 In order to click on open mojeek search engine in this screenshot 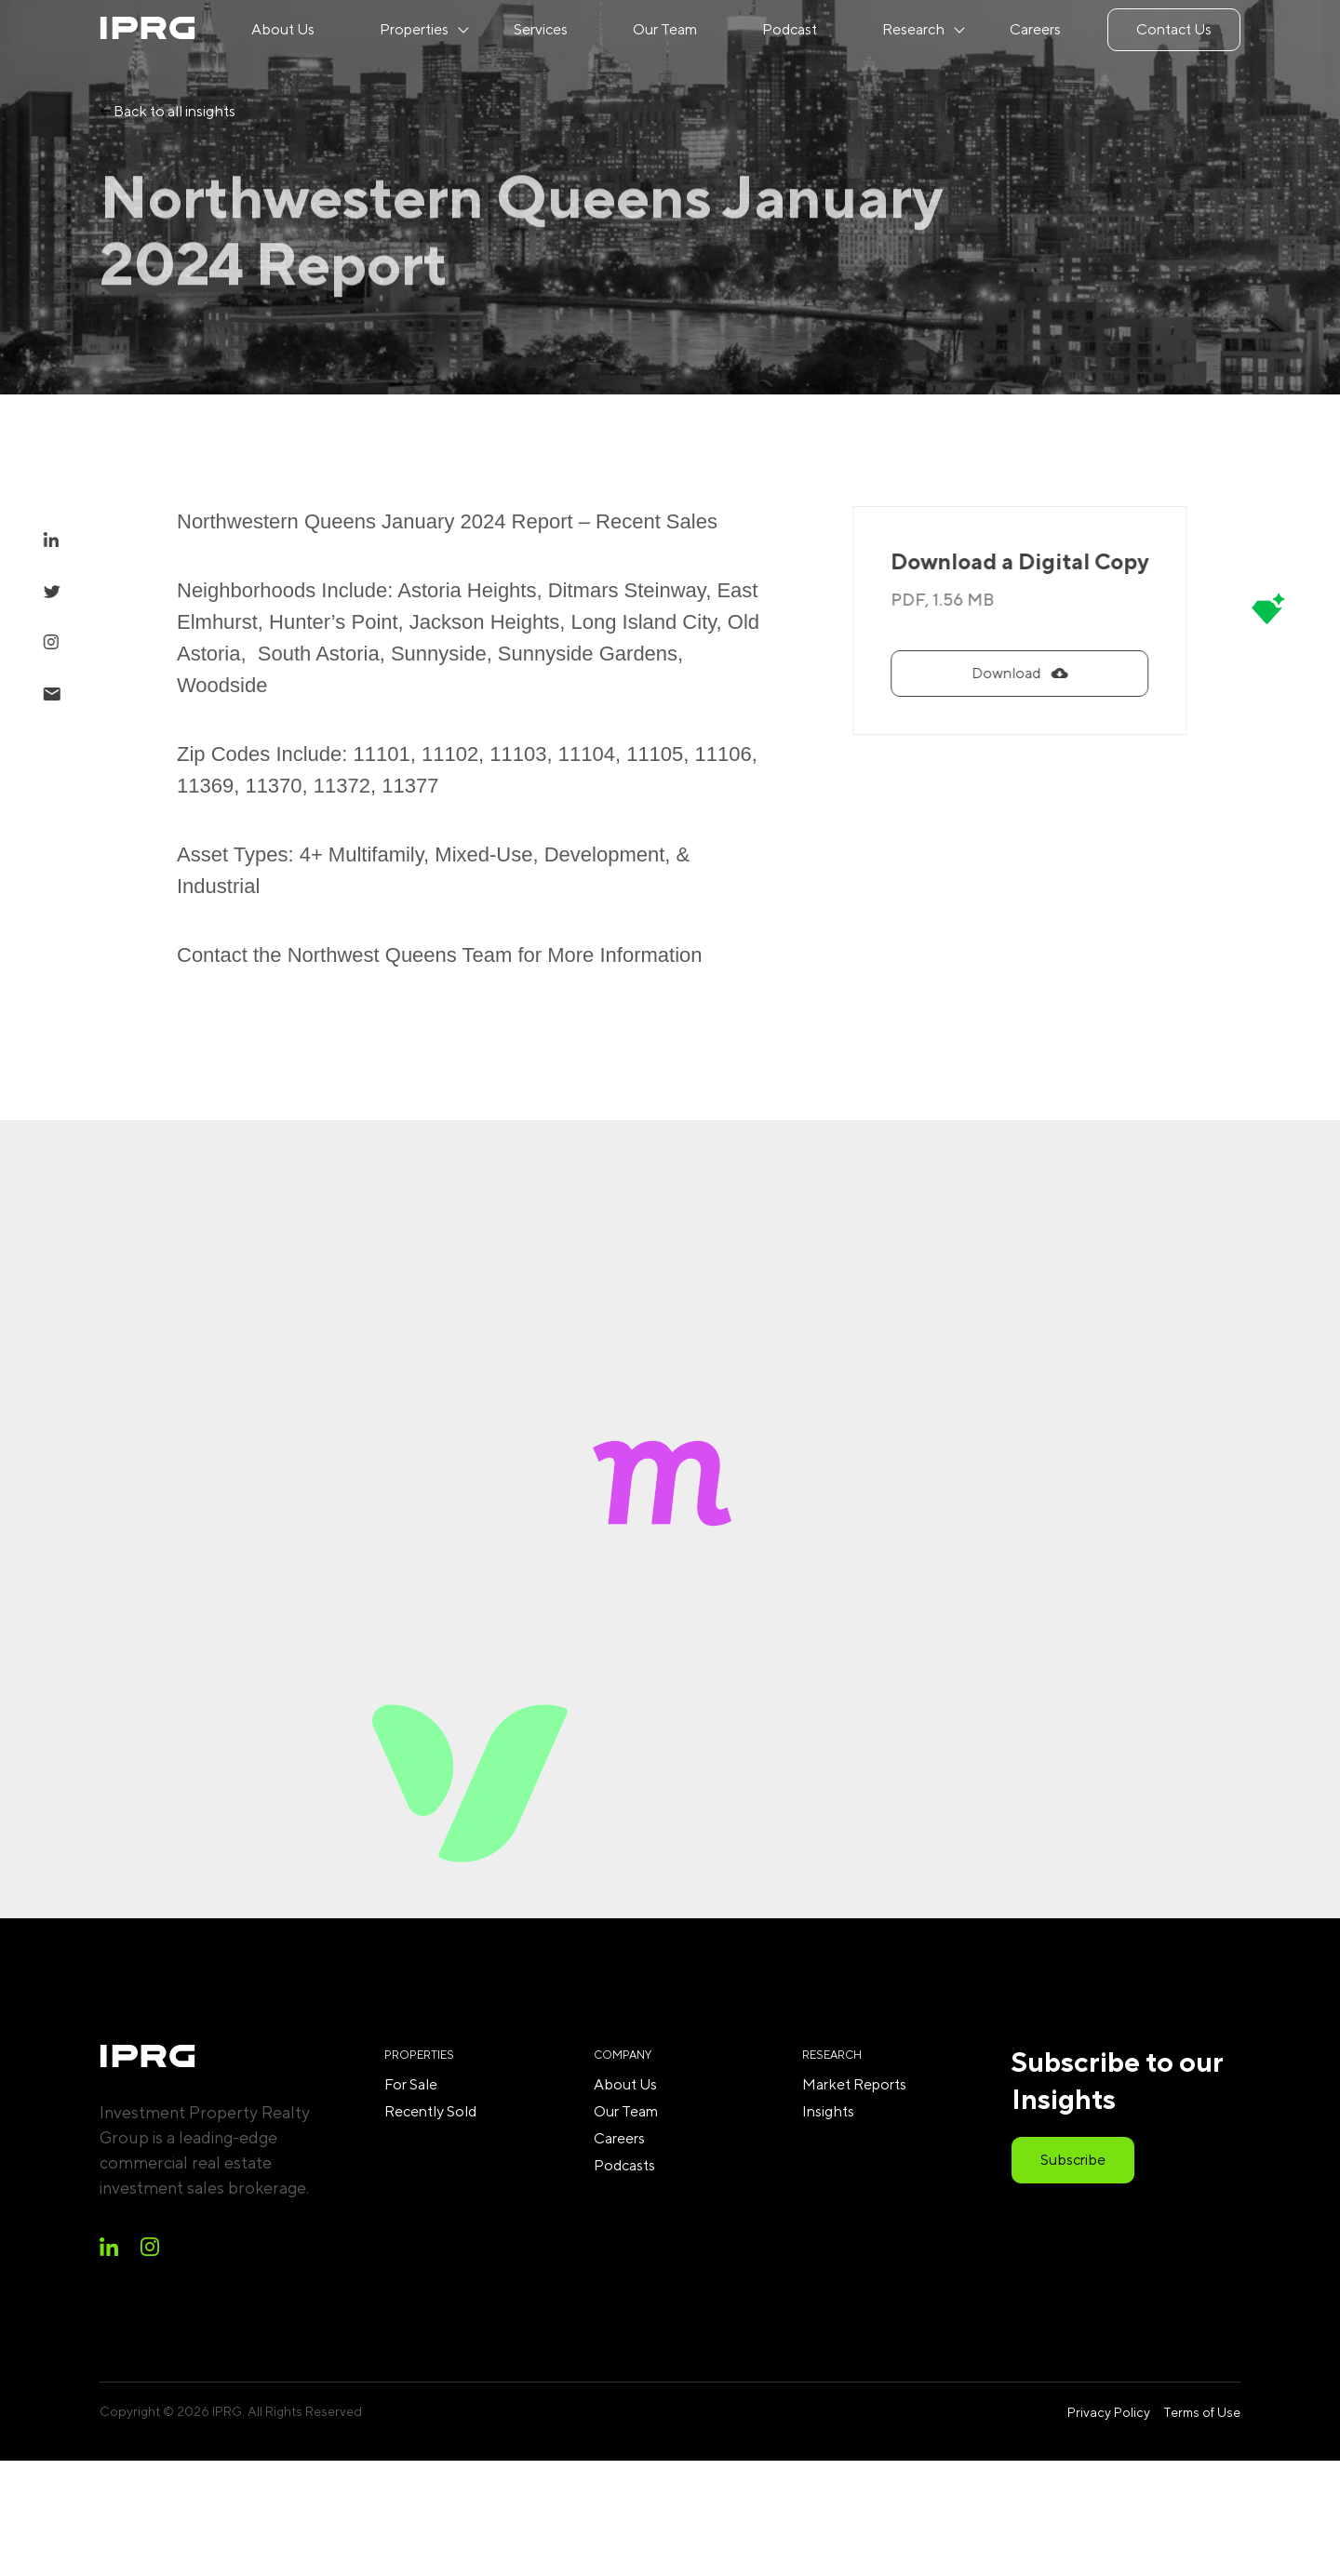, I will do `click(662, 1483)`.